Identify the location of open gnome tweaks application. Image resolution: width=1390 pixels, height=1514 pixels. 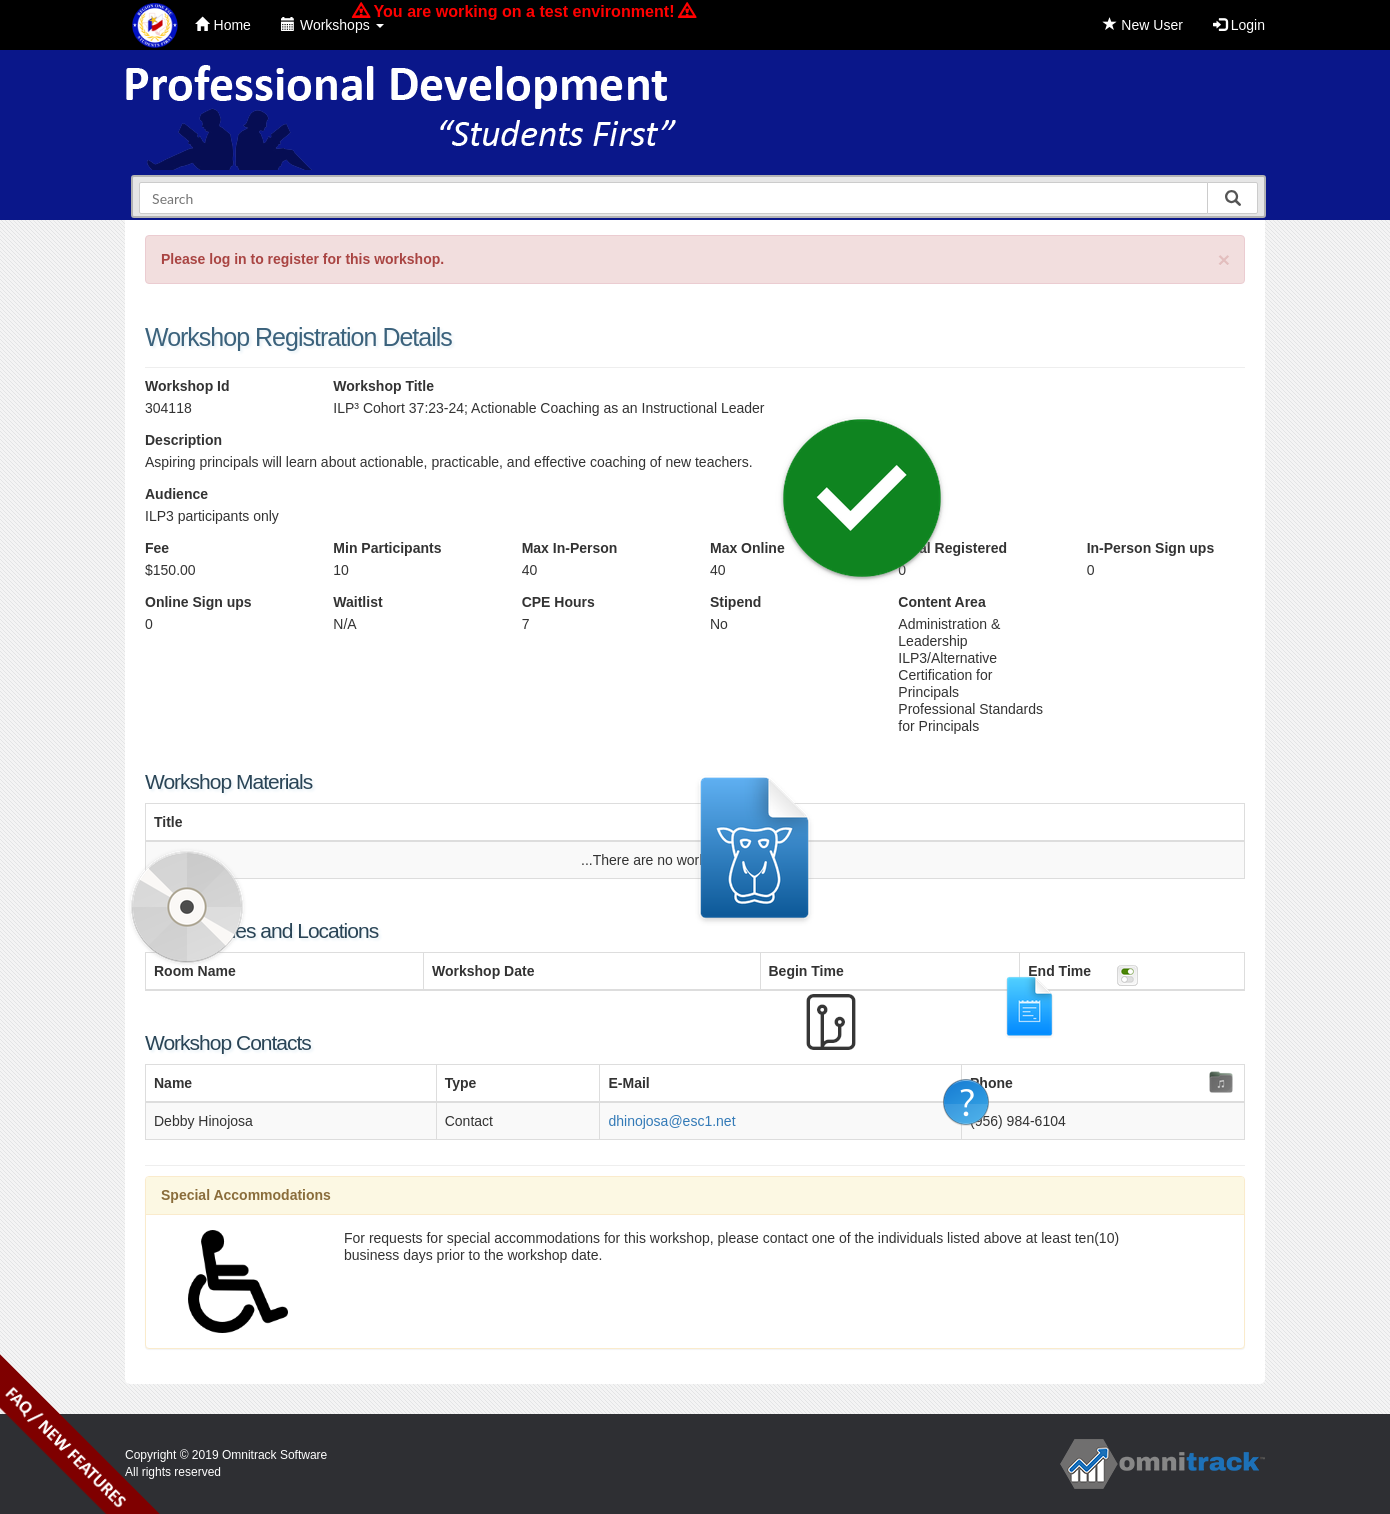
(1127, 975).